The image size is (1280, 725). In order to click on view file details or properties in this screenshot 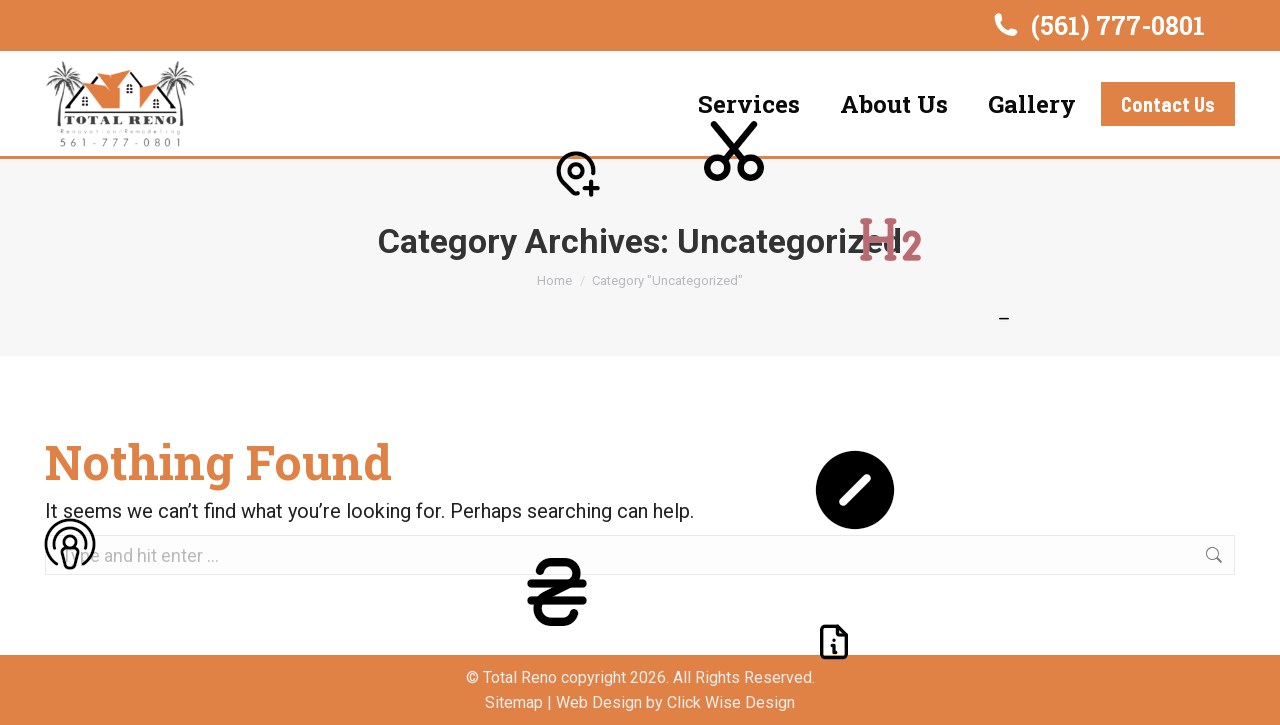, I will do `click(834, 642)`.